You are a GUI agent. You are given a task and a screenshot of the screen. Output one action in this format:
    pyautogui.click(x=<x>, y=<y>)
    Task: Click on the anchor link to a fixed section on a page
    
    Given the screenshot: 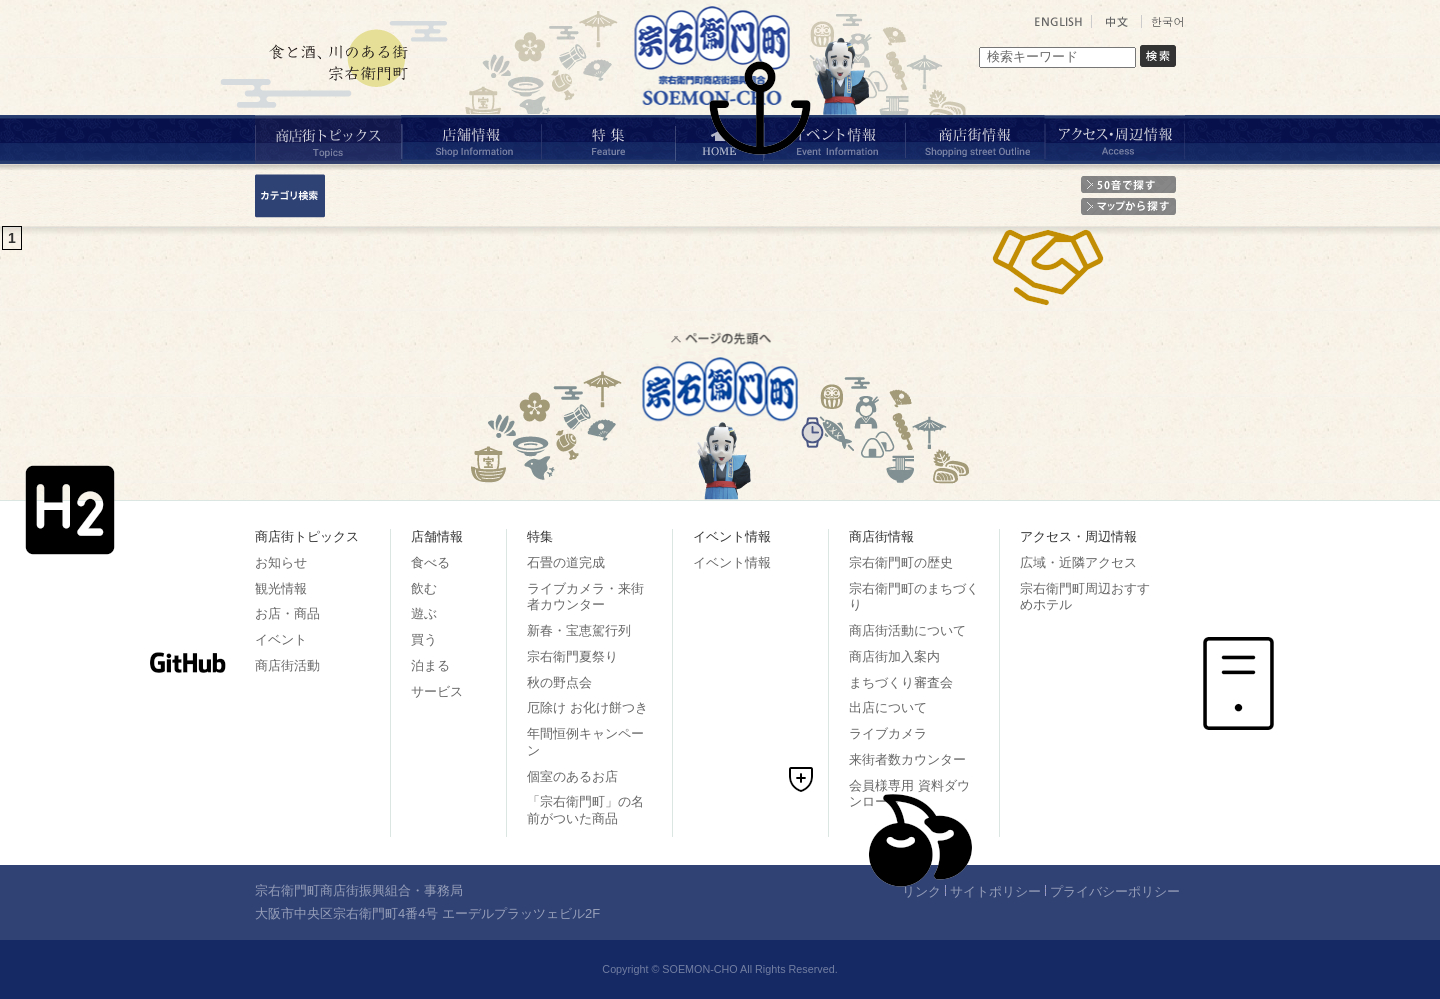 What is the action you would take?
    pyautogui.click(x=760, y=108)
    